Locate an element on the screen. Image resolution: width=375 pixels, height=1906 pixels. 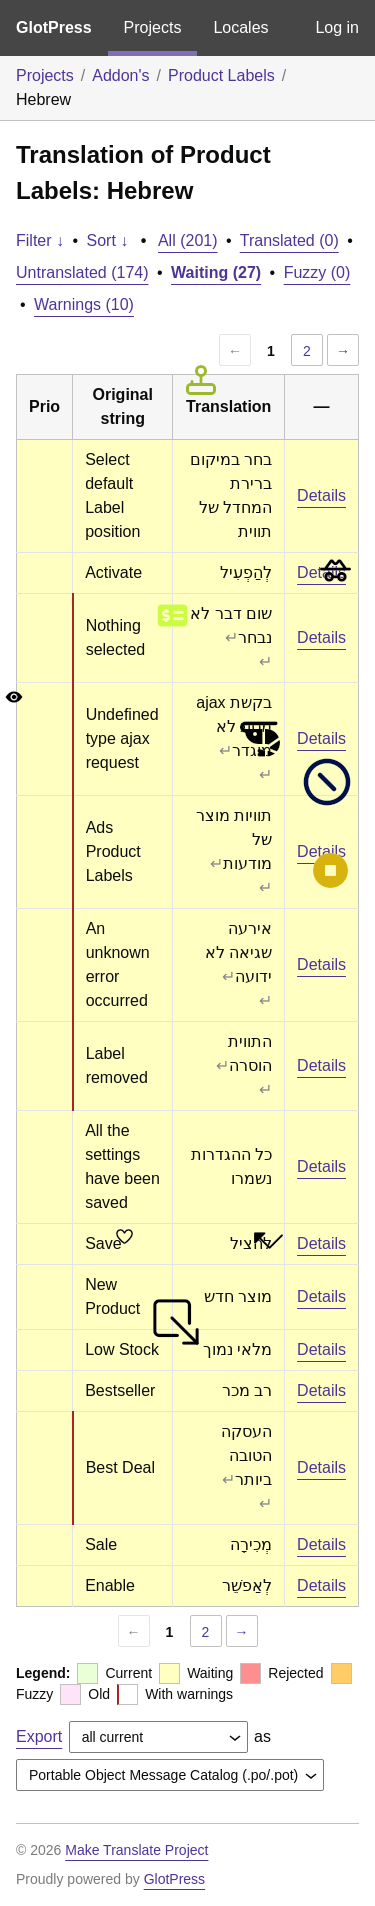
expand content to full screen is located at coordinates (176, 1322).